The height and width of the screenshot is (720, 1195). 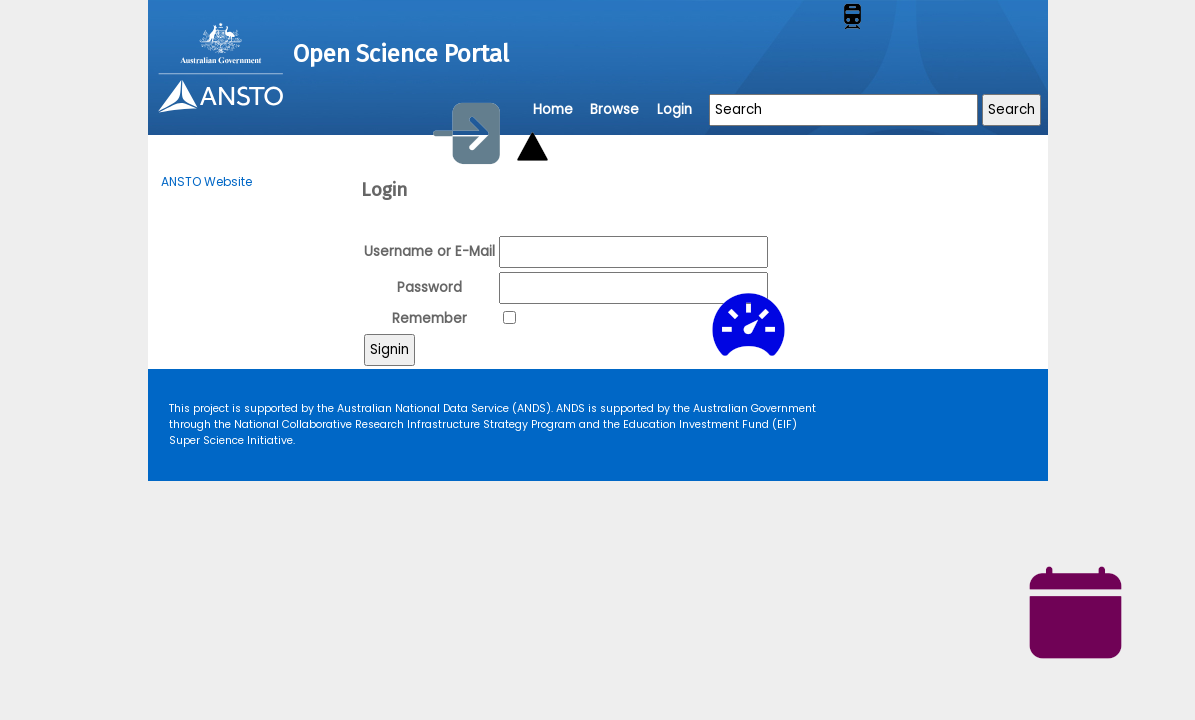 I want to click on indicates a warning or alert status, so click(x=532, y=146).